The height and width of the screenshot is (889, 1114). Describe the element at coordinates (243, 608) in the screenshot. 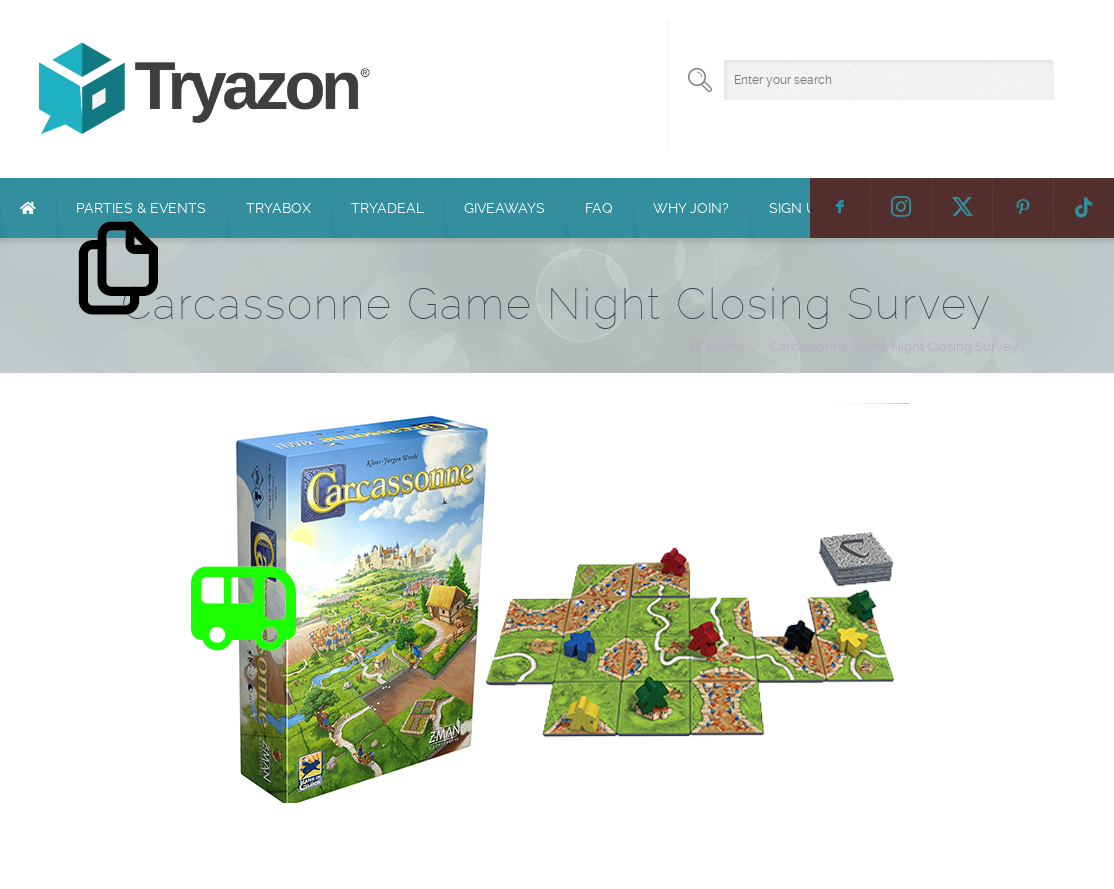

I see `view bus or public transit options` at that location.